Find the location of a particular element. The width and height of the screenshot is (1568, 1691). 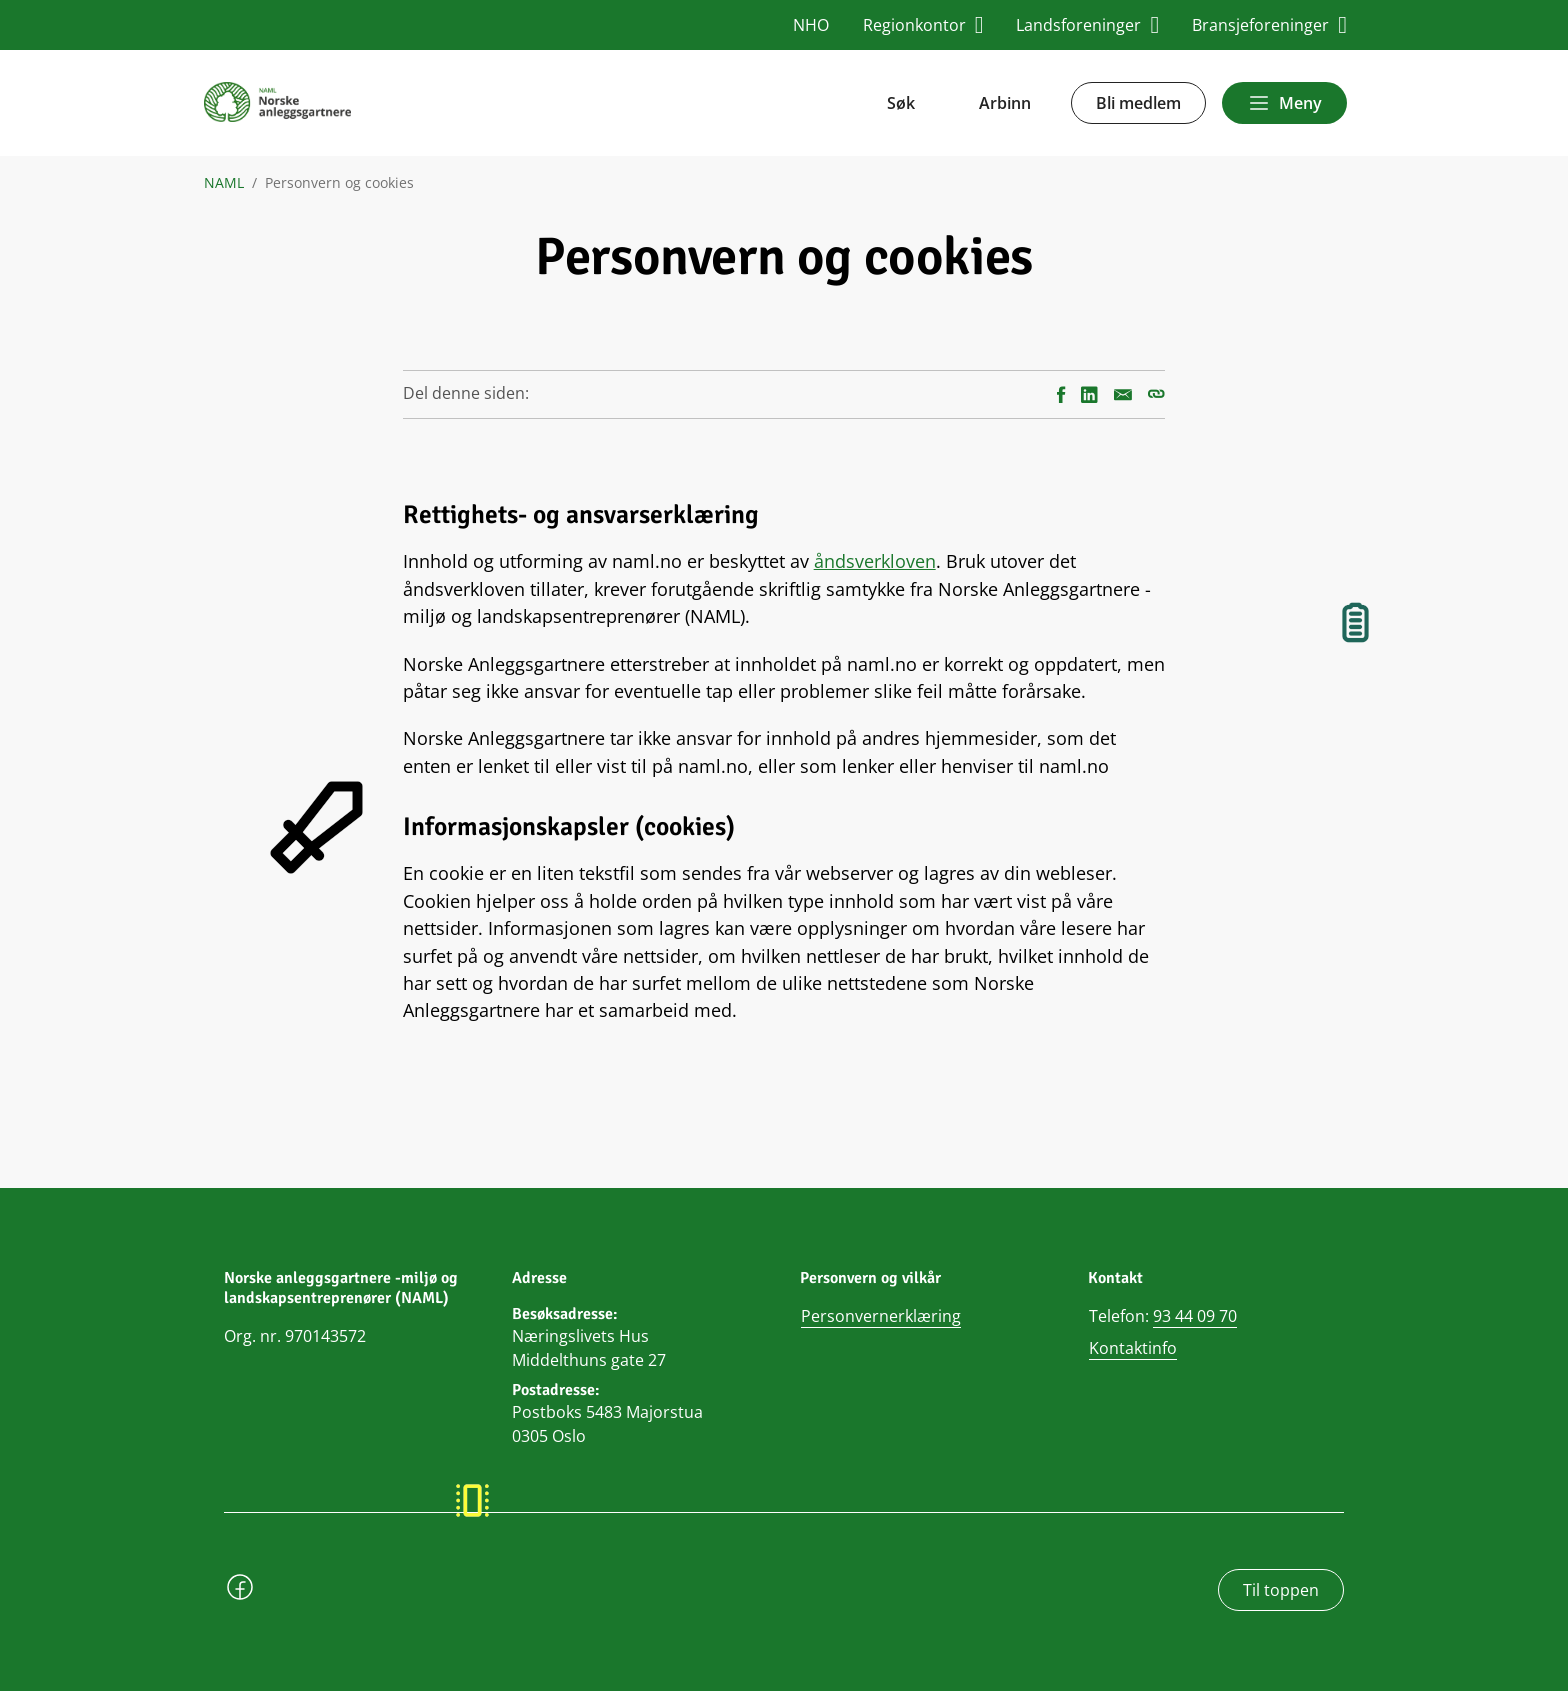

indicates high battery level is located at coordinates (1355, 622).